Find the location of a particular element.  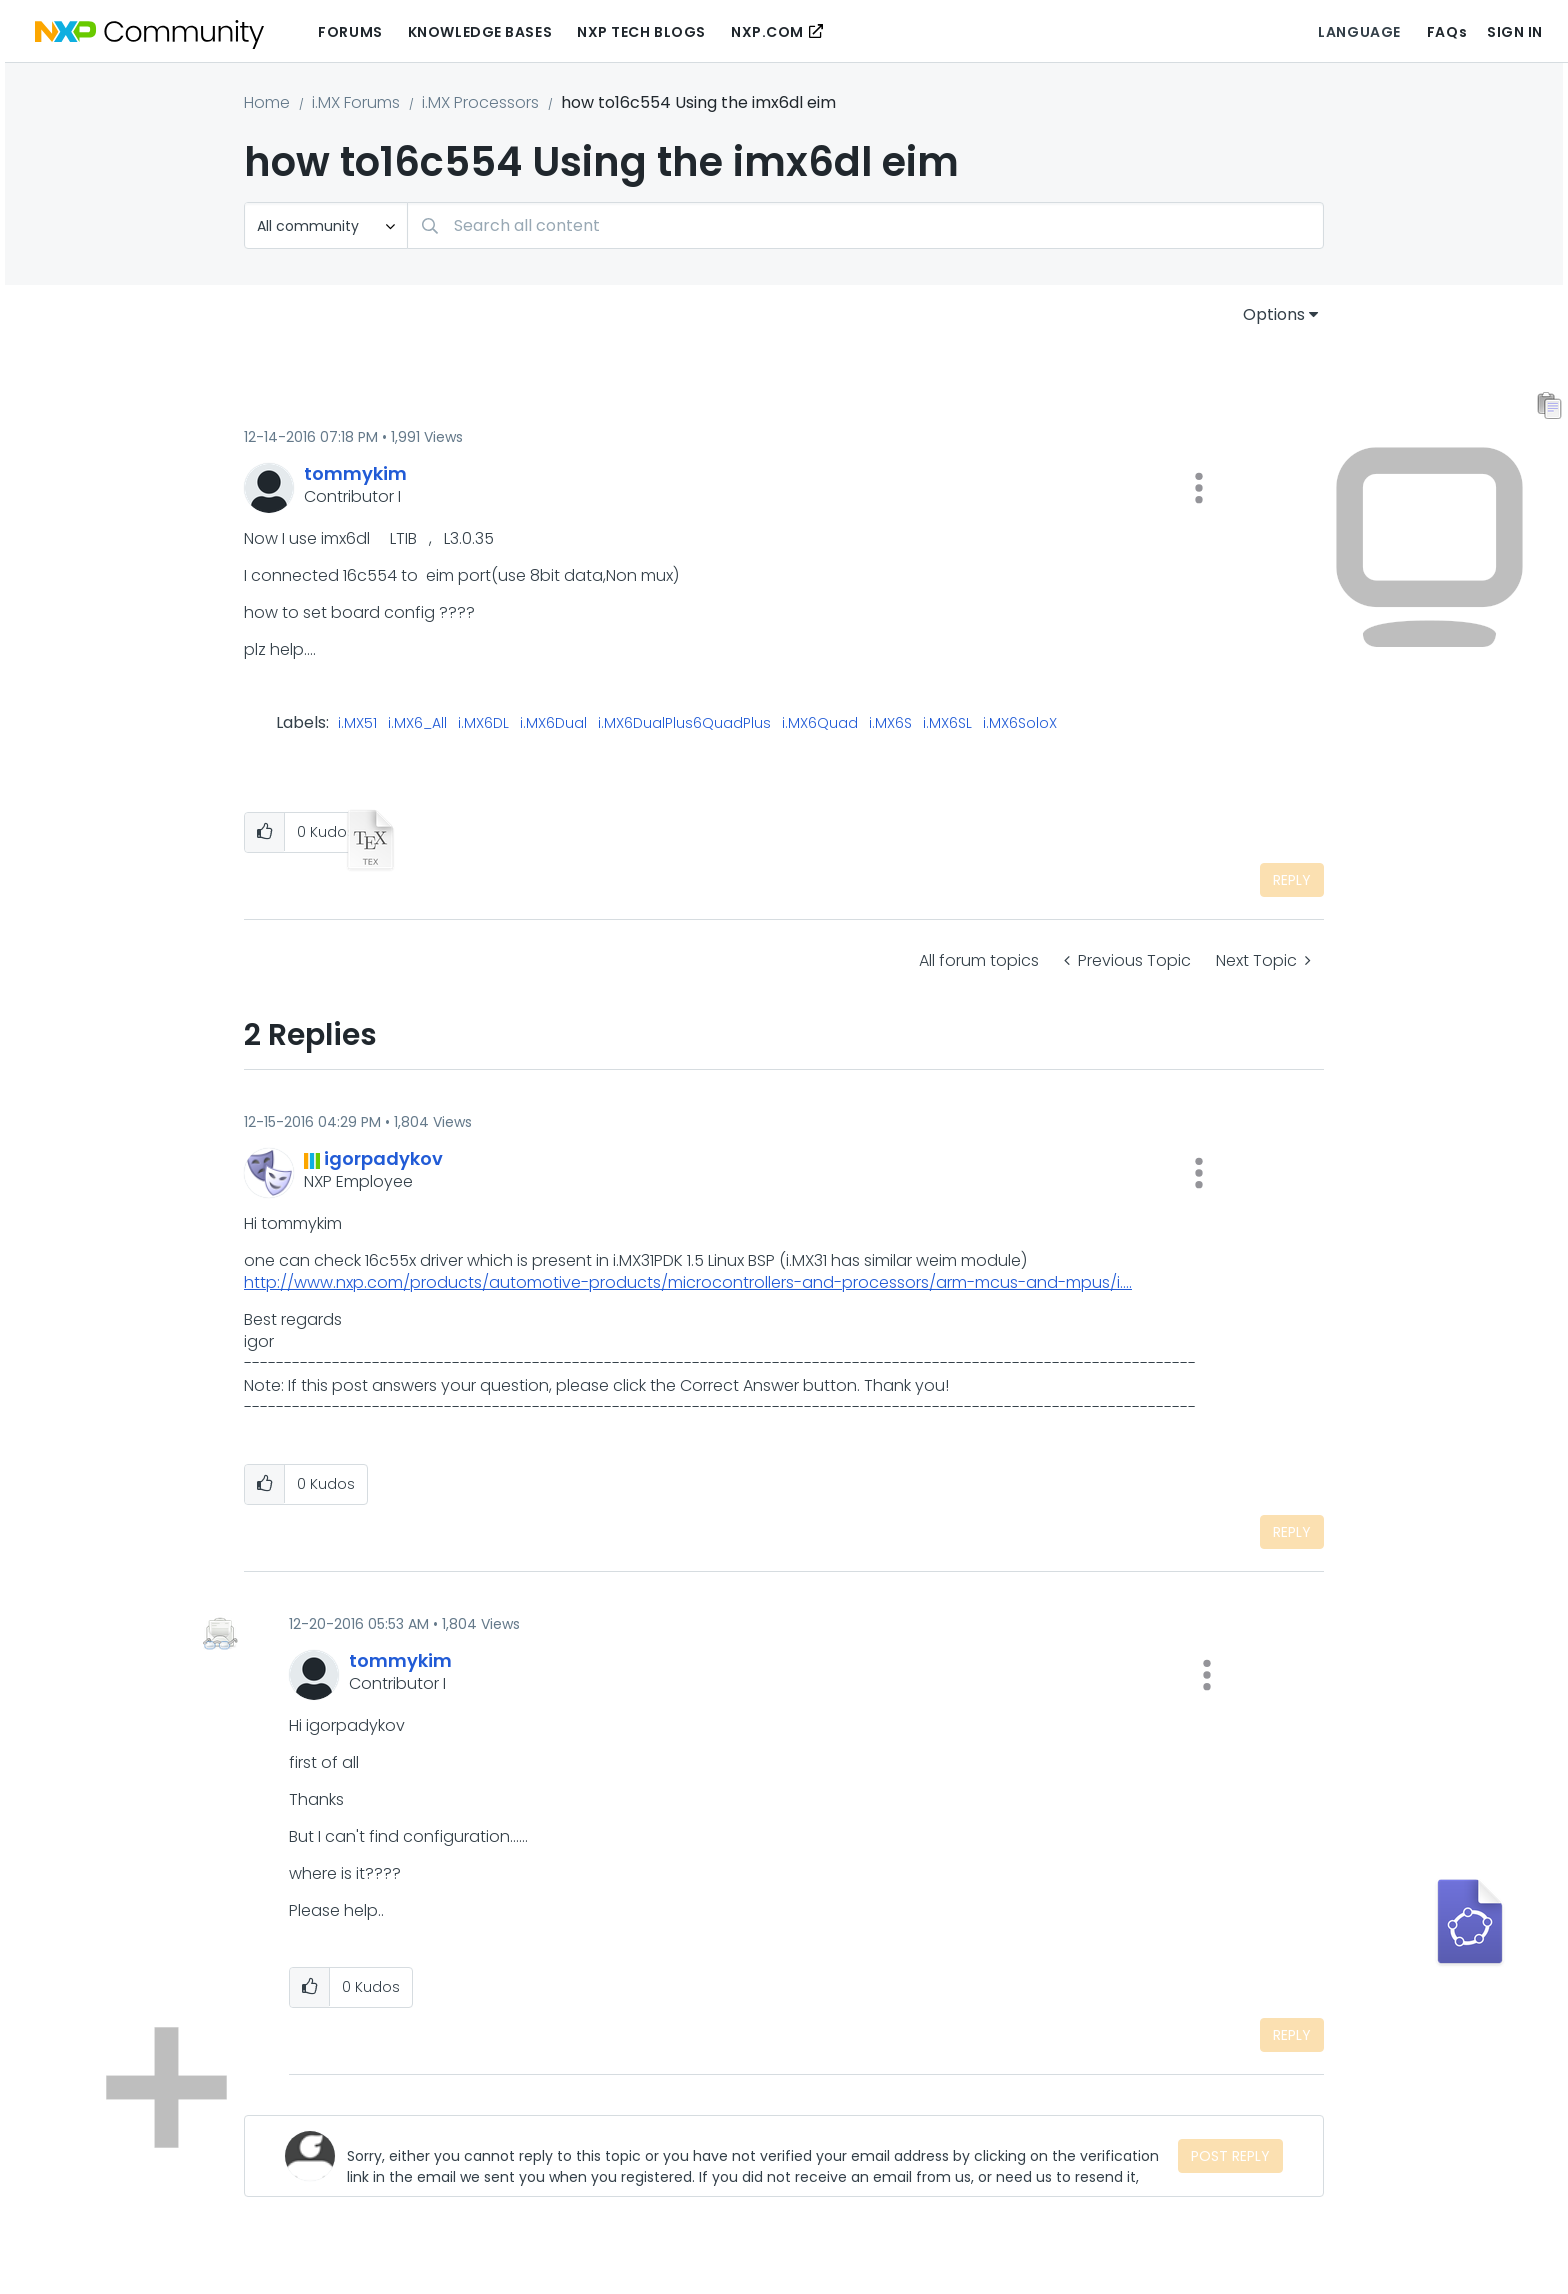

access computer or desktop settings is located at coordinates (1429, 540).